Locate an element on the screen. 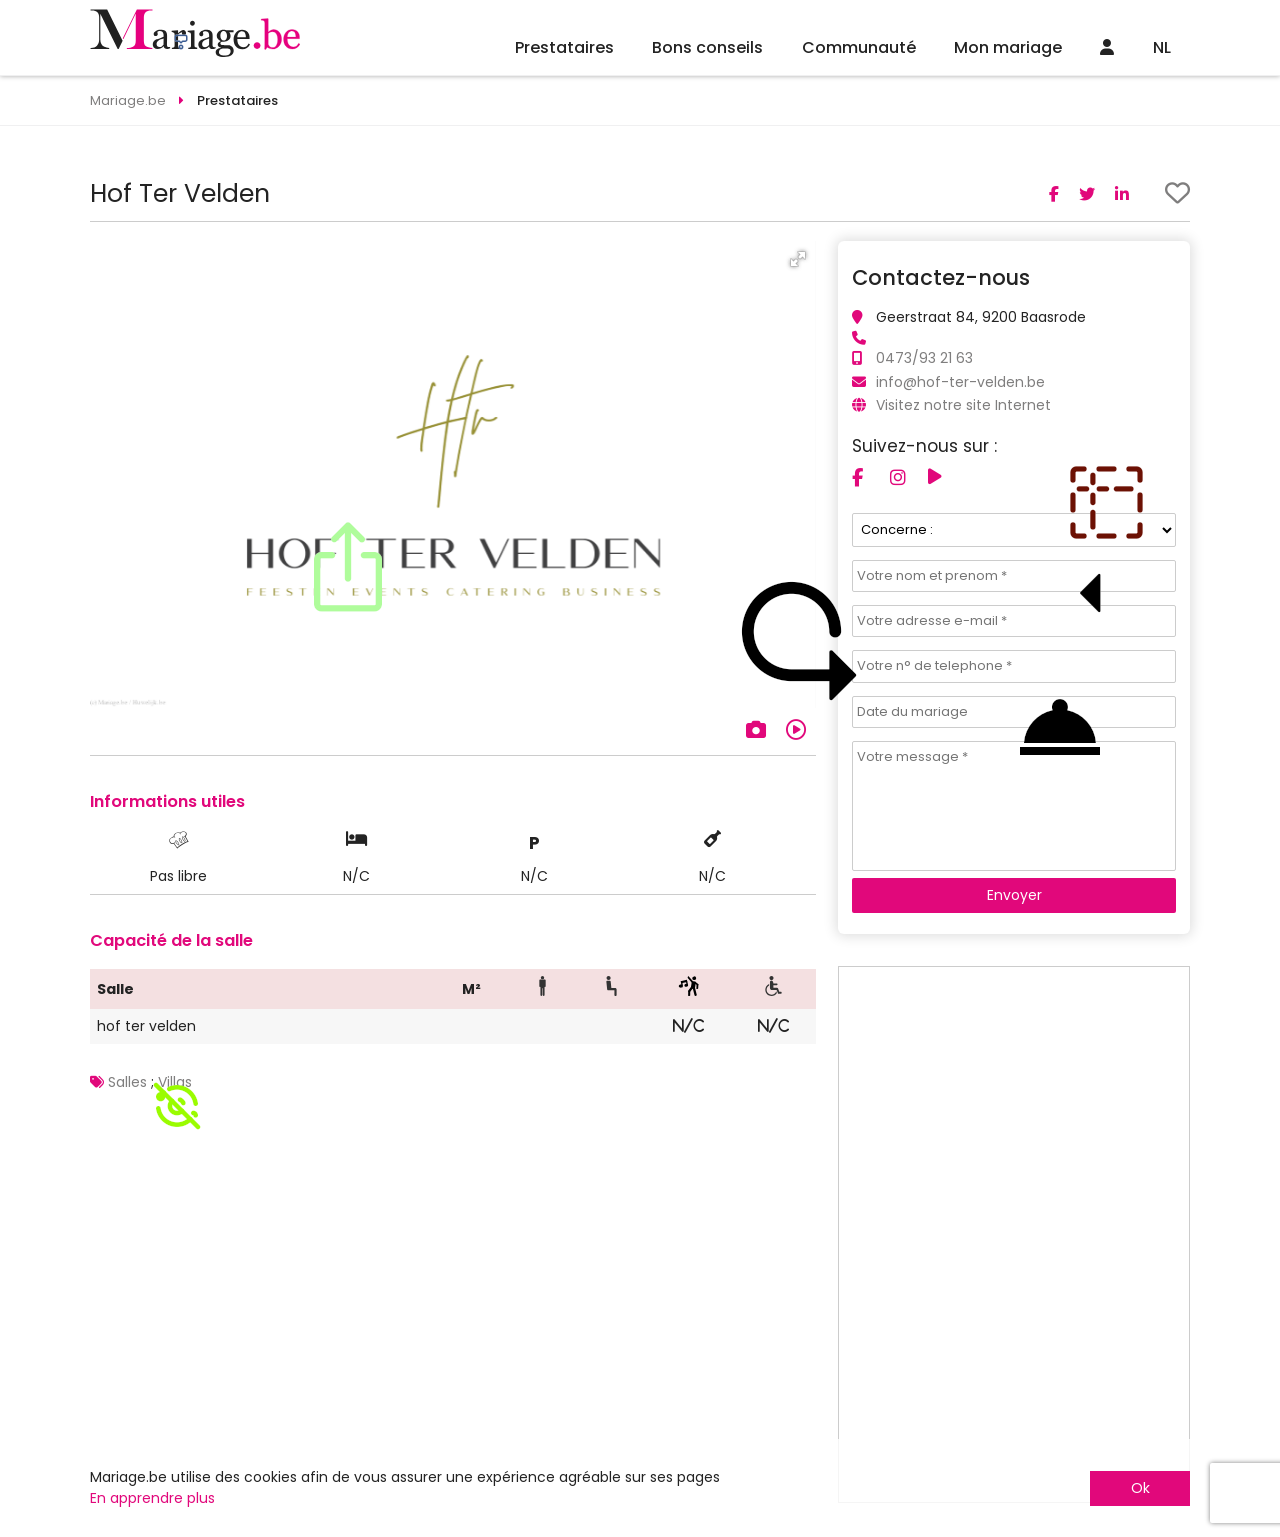 The height and width of the screenshot is (1537, 1280). request room service is located at coordinates (1060, 727).